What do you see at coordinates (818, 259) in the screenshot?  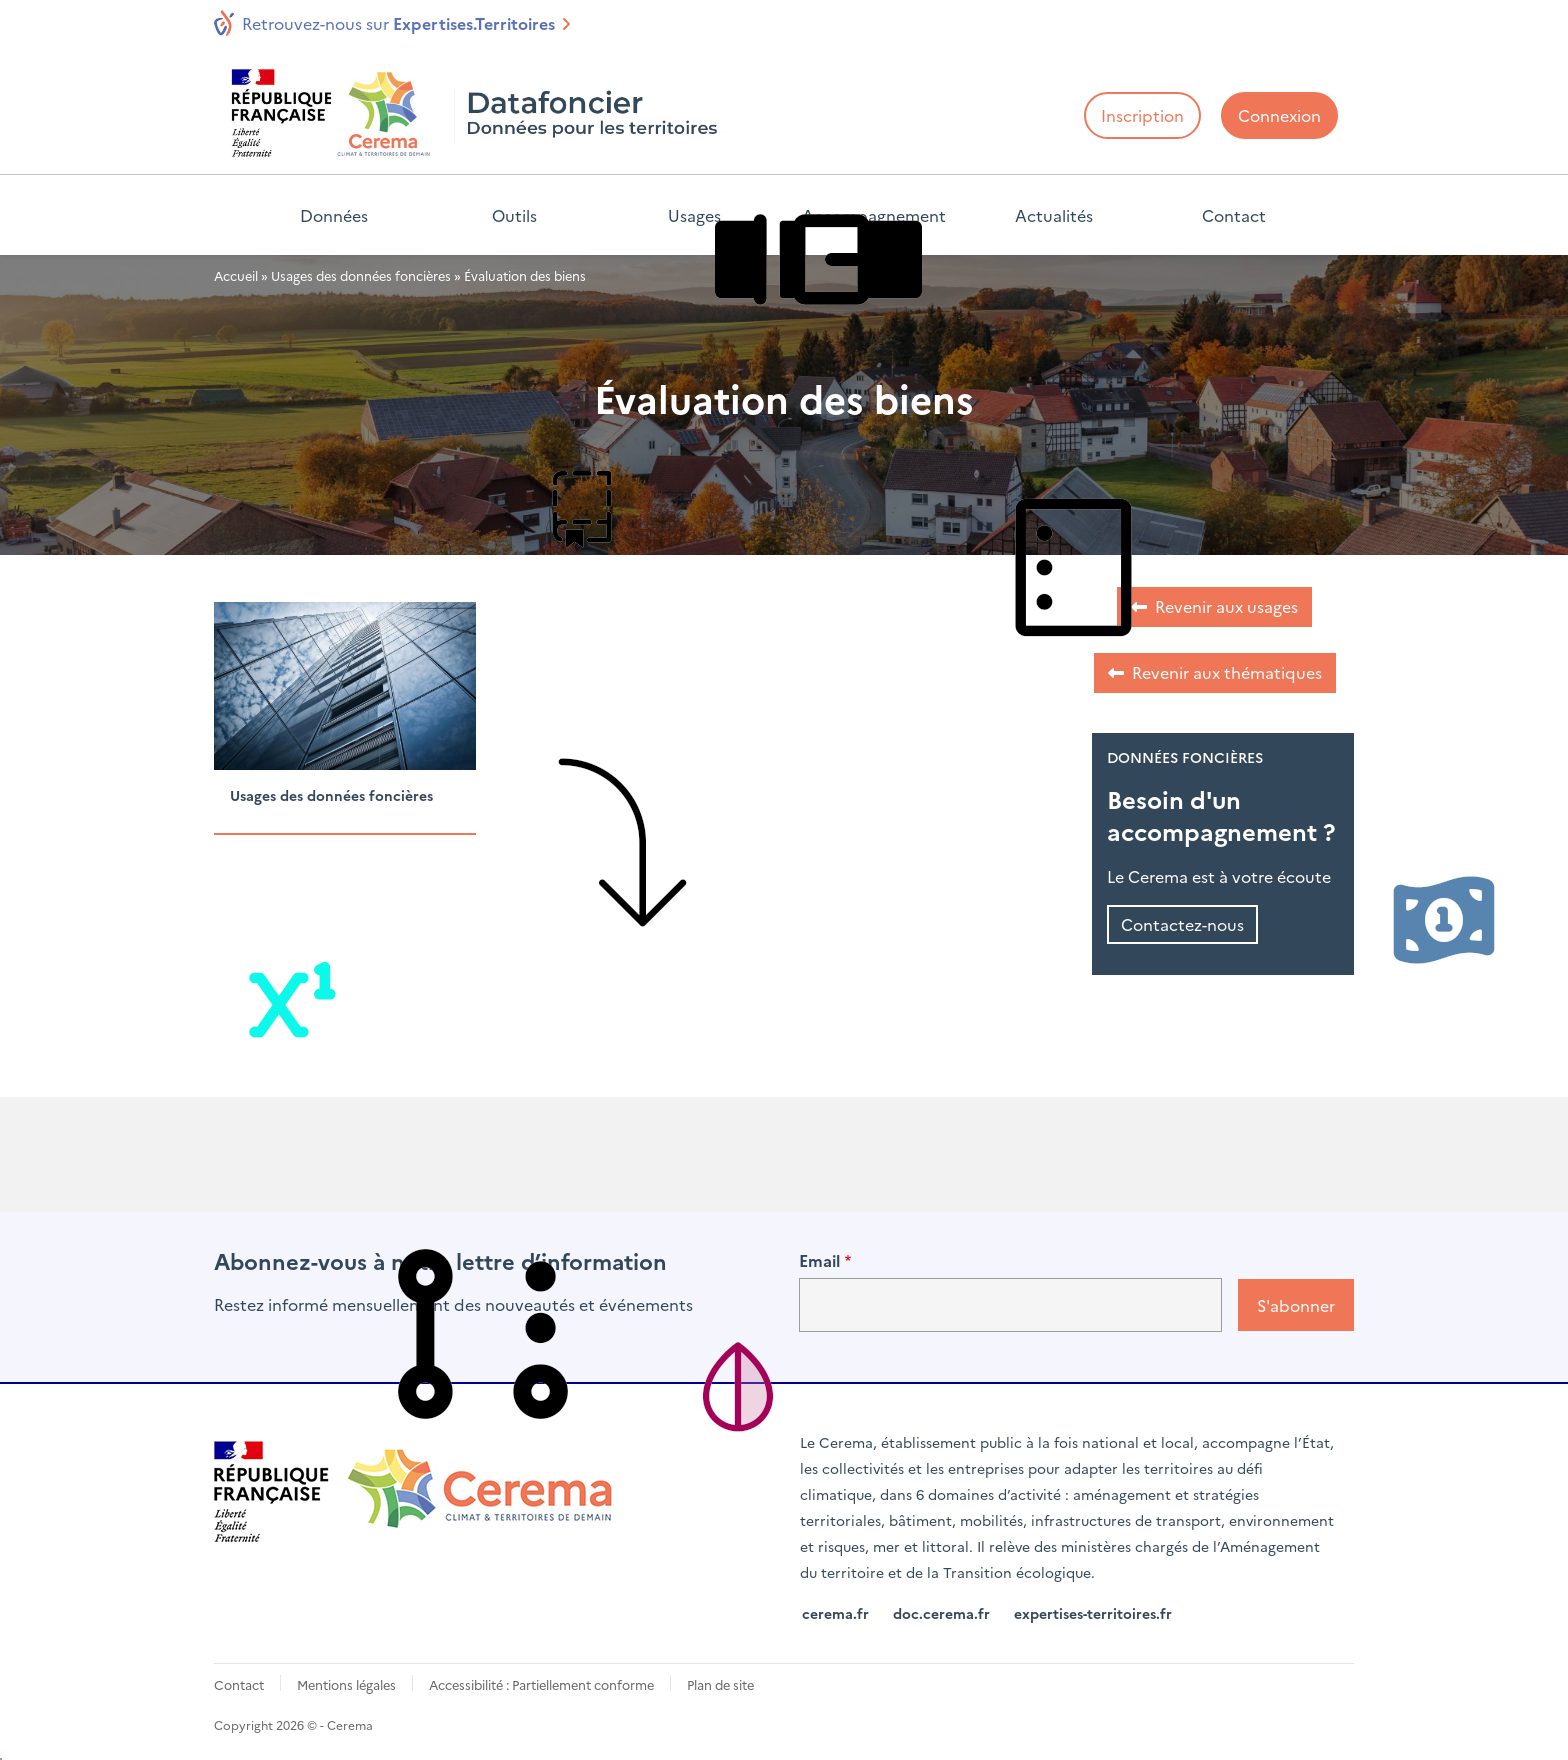 I see `access clothing or accessories settings` at bounding box center [818, 259].